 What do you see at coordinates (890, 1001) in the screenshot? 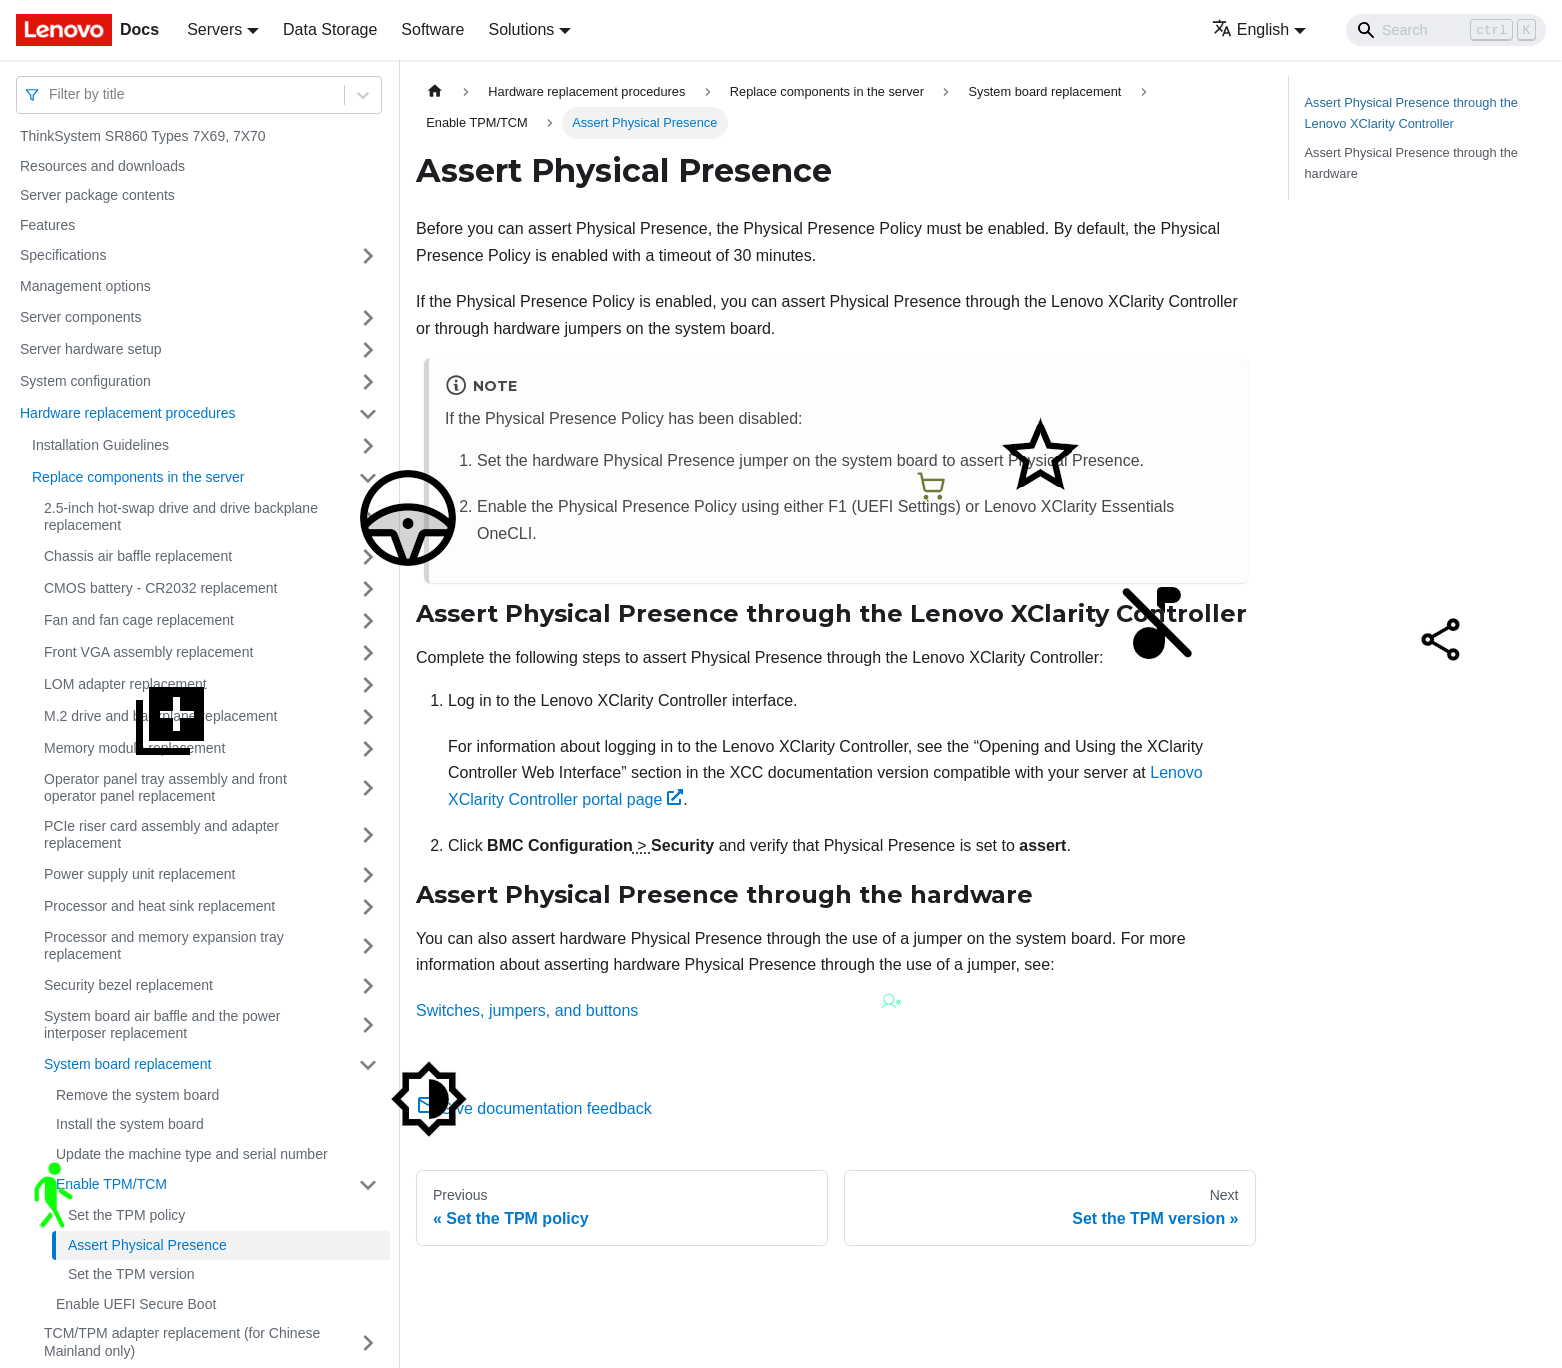
I see `access user settings` at bounding box center [890, 1001].